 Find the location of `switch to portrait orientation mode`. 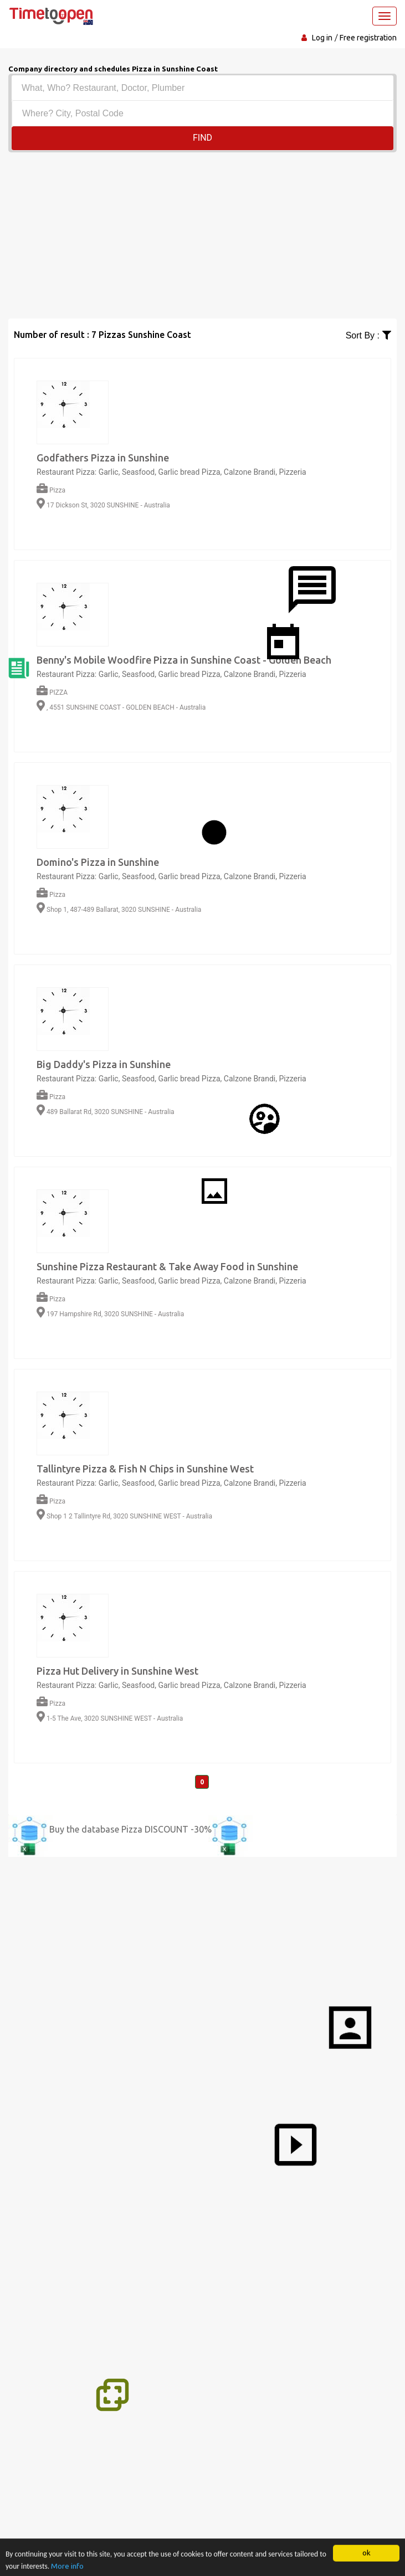

switch to portrait orientation mode is located at coordinates (350, 2028).